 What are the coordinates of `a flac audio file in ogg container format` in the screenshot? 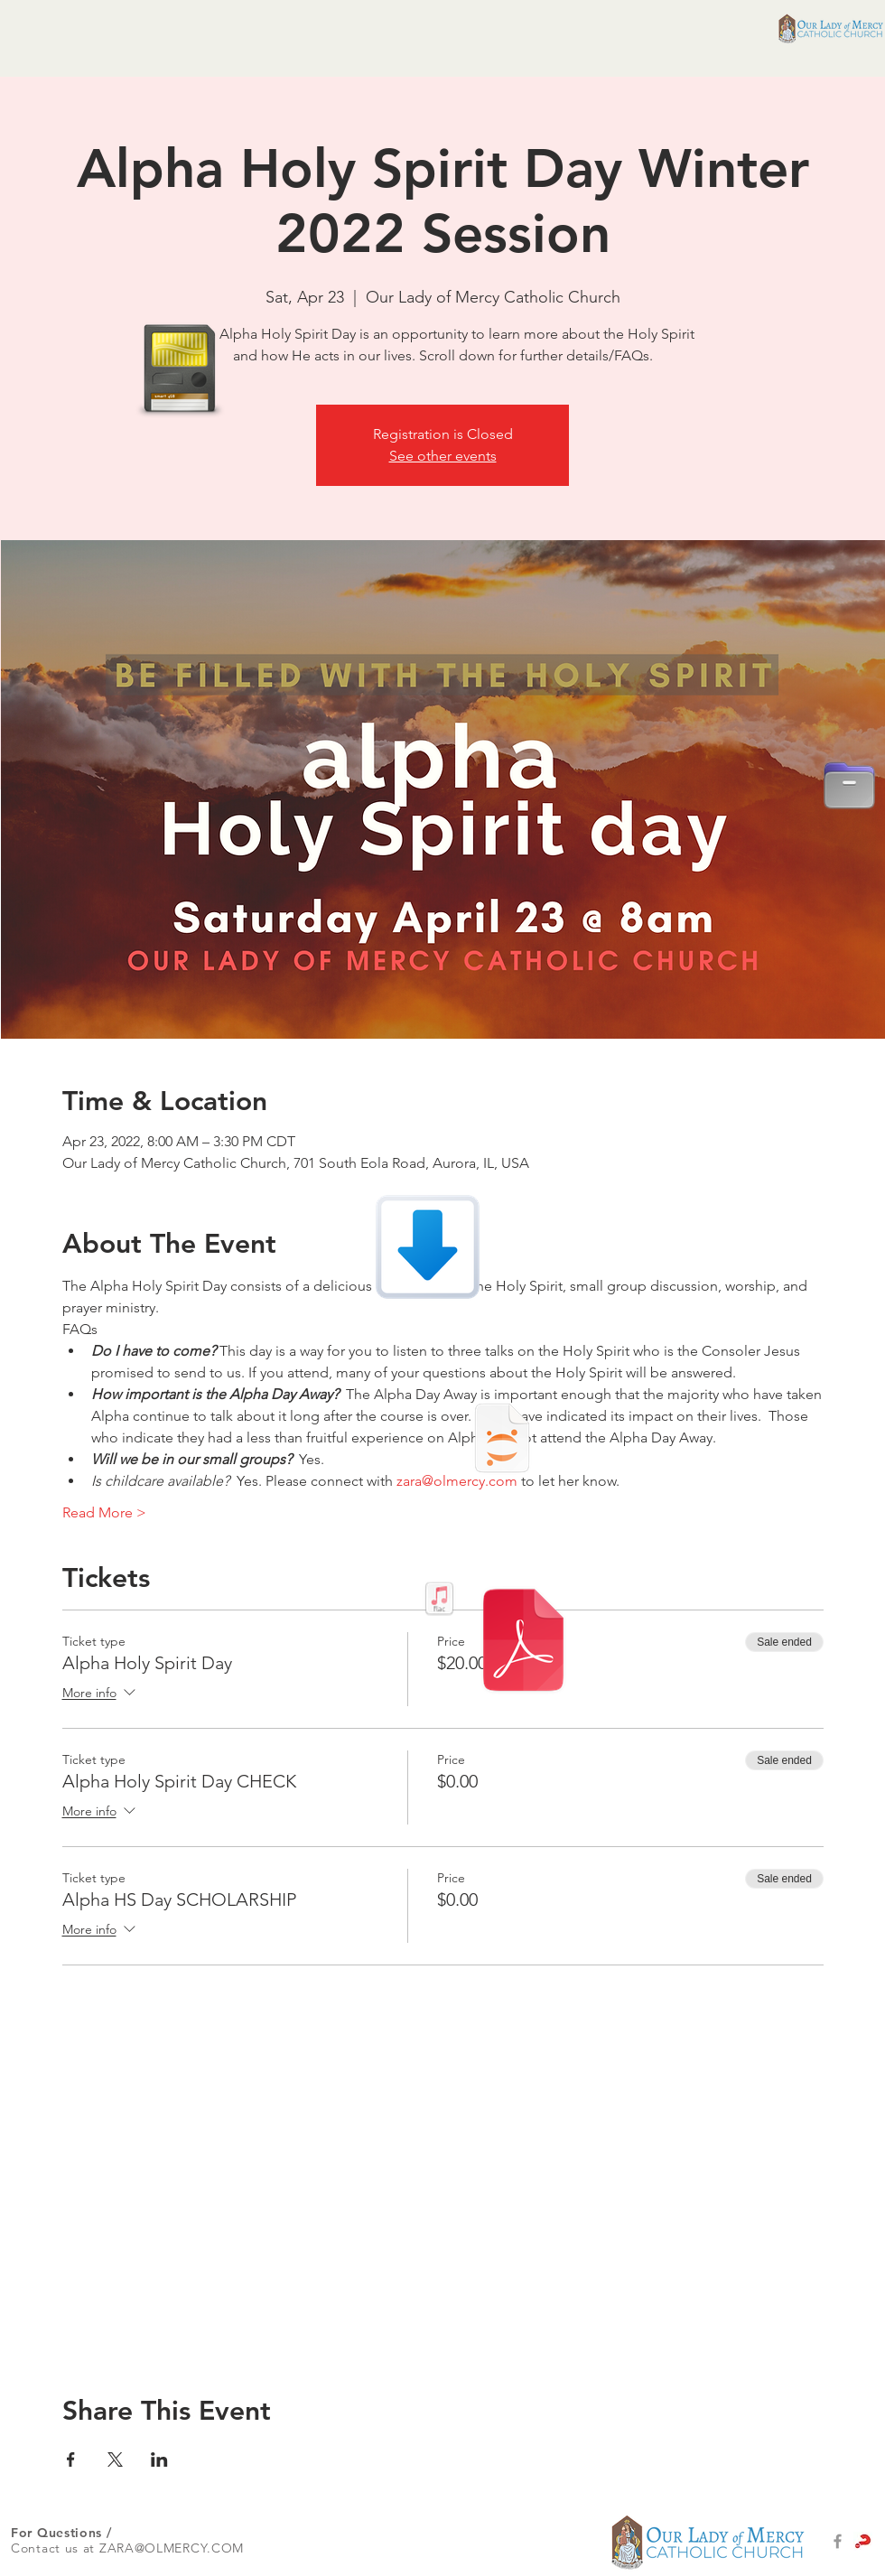 It's located at (439, 1598).